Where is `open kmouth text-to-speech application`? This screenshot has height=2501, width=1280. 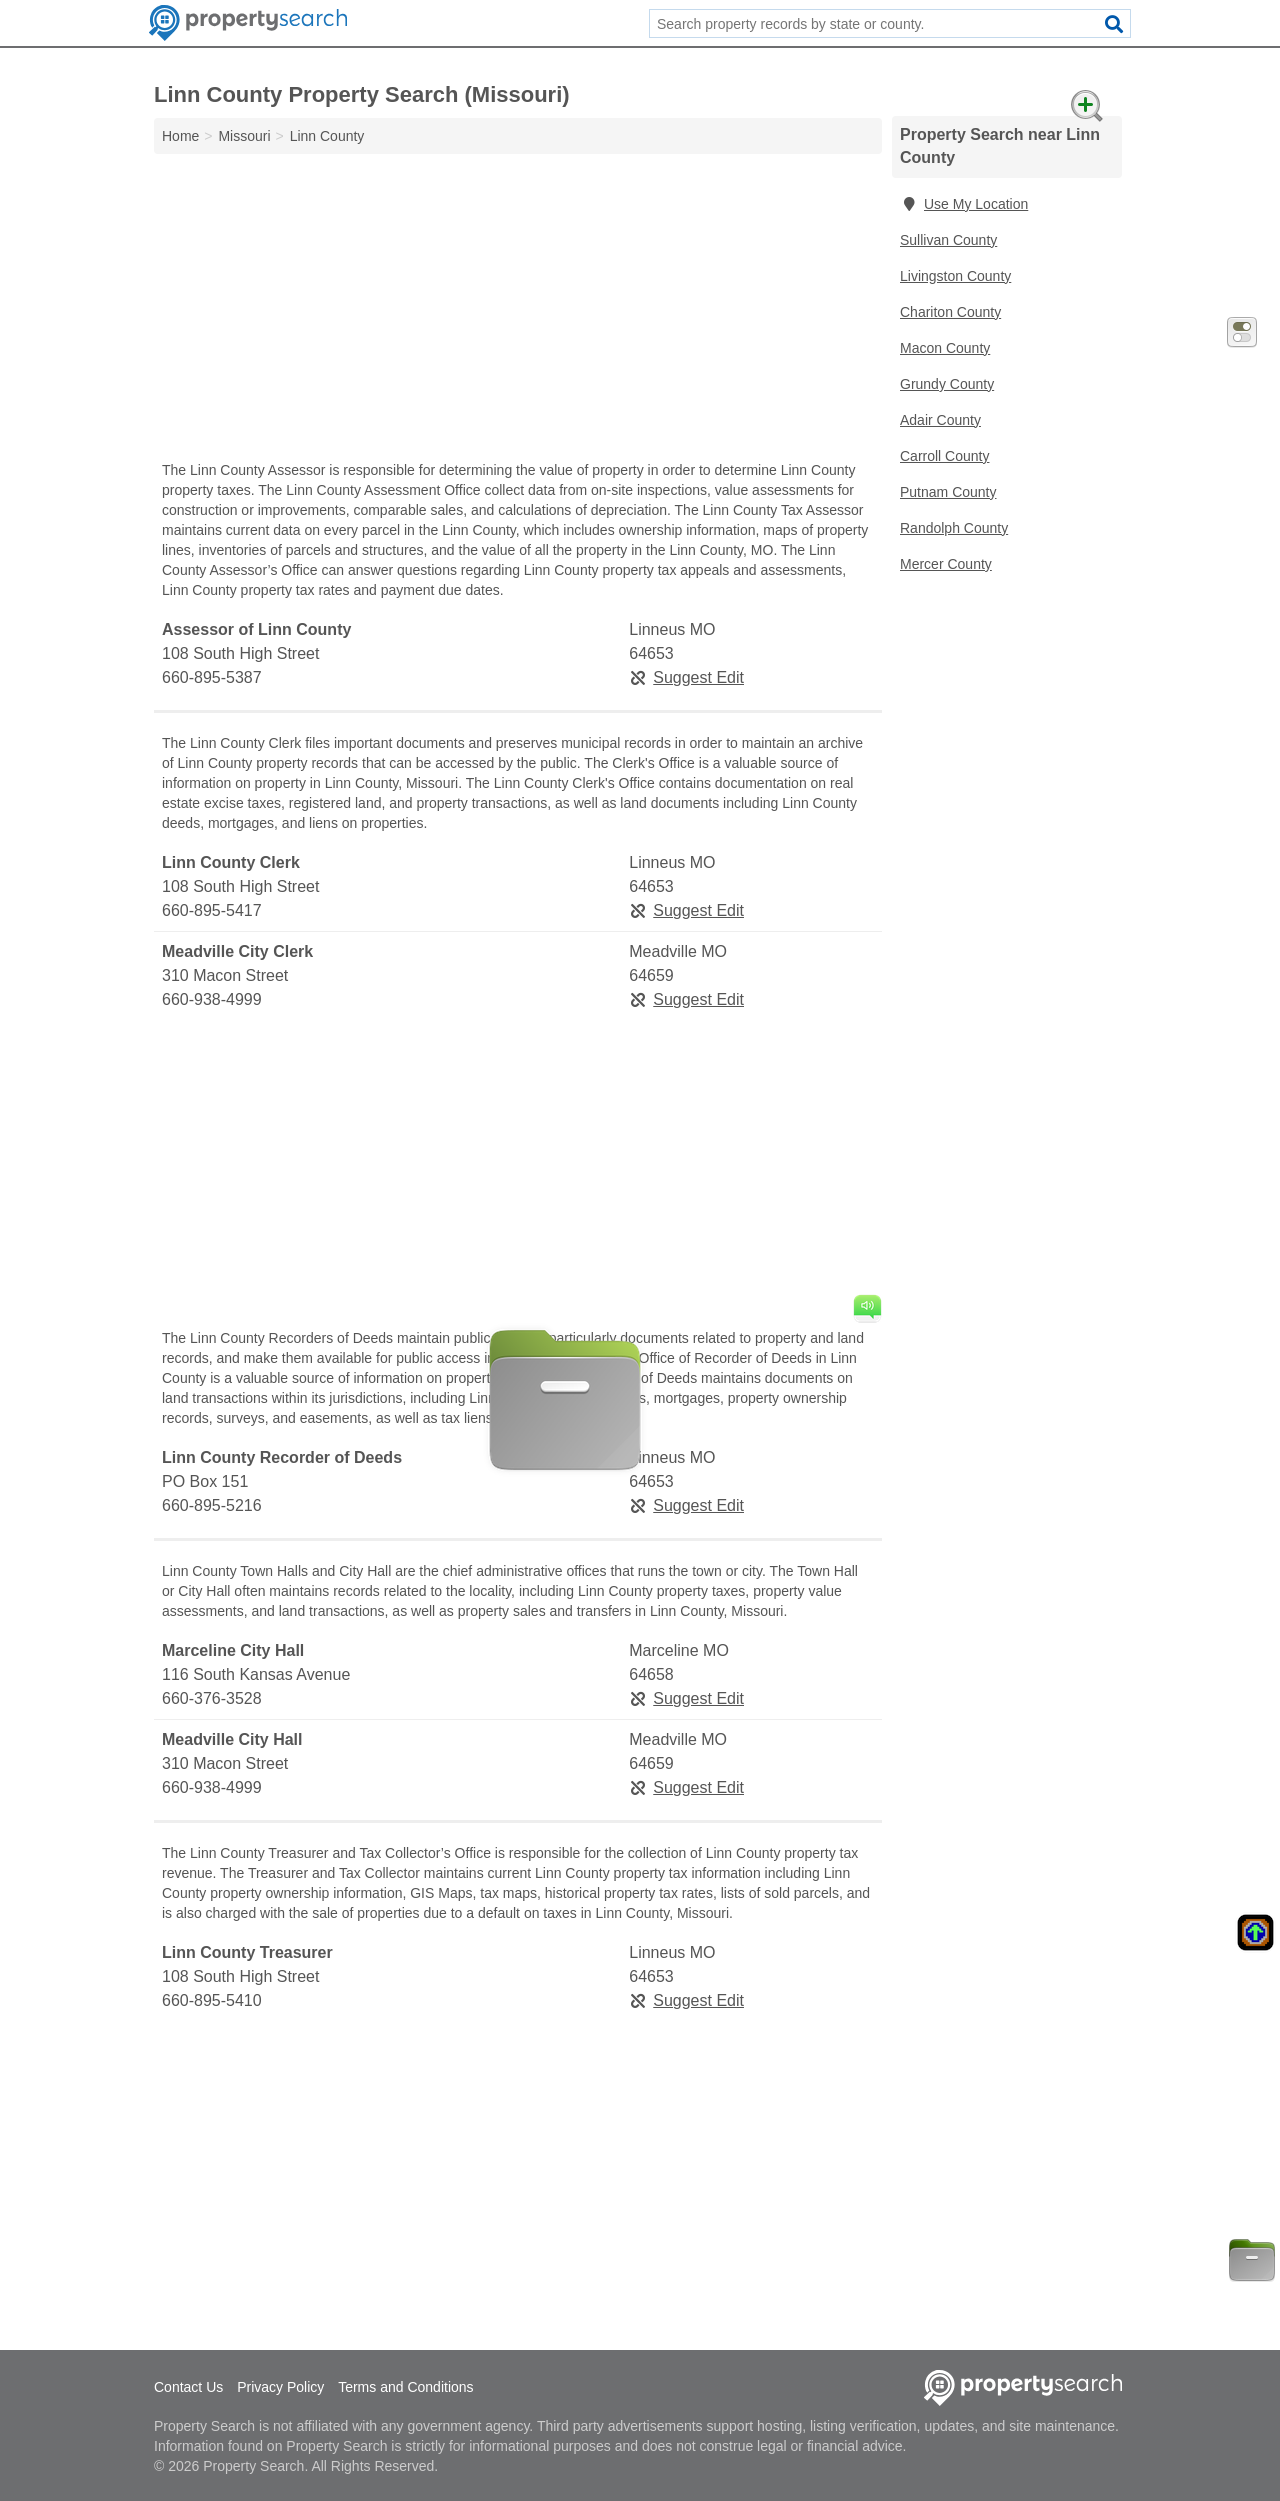
open kmouth text-to-speech application is located at coordinates (867, 1308).